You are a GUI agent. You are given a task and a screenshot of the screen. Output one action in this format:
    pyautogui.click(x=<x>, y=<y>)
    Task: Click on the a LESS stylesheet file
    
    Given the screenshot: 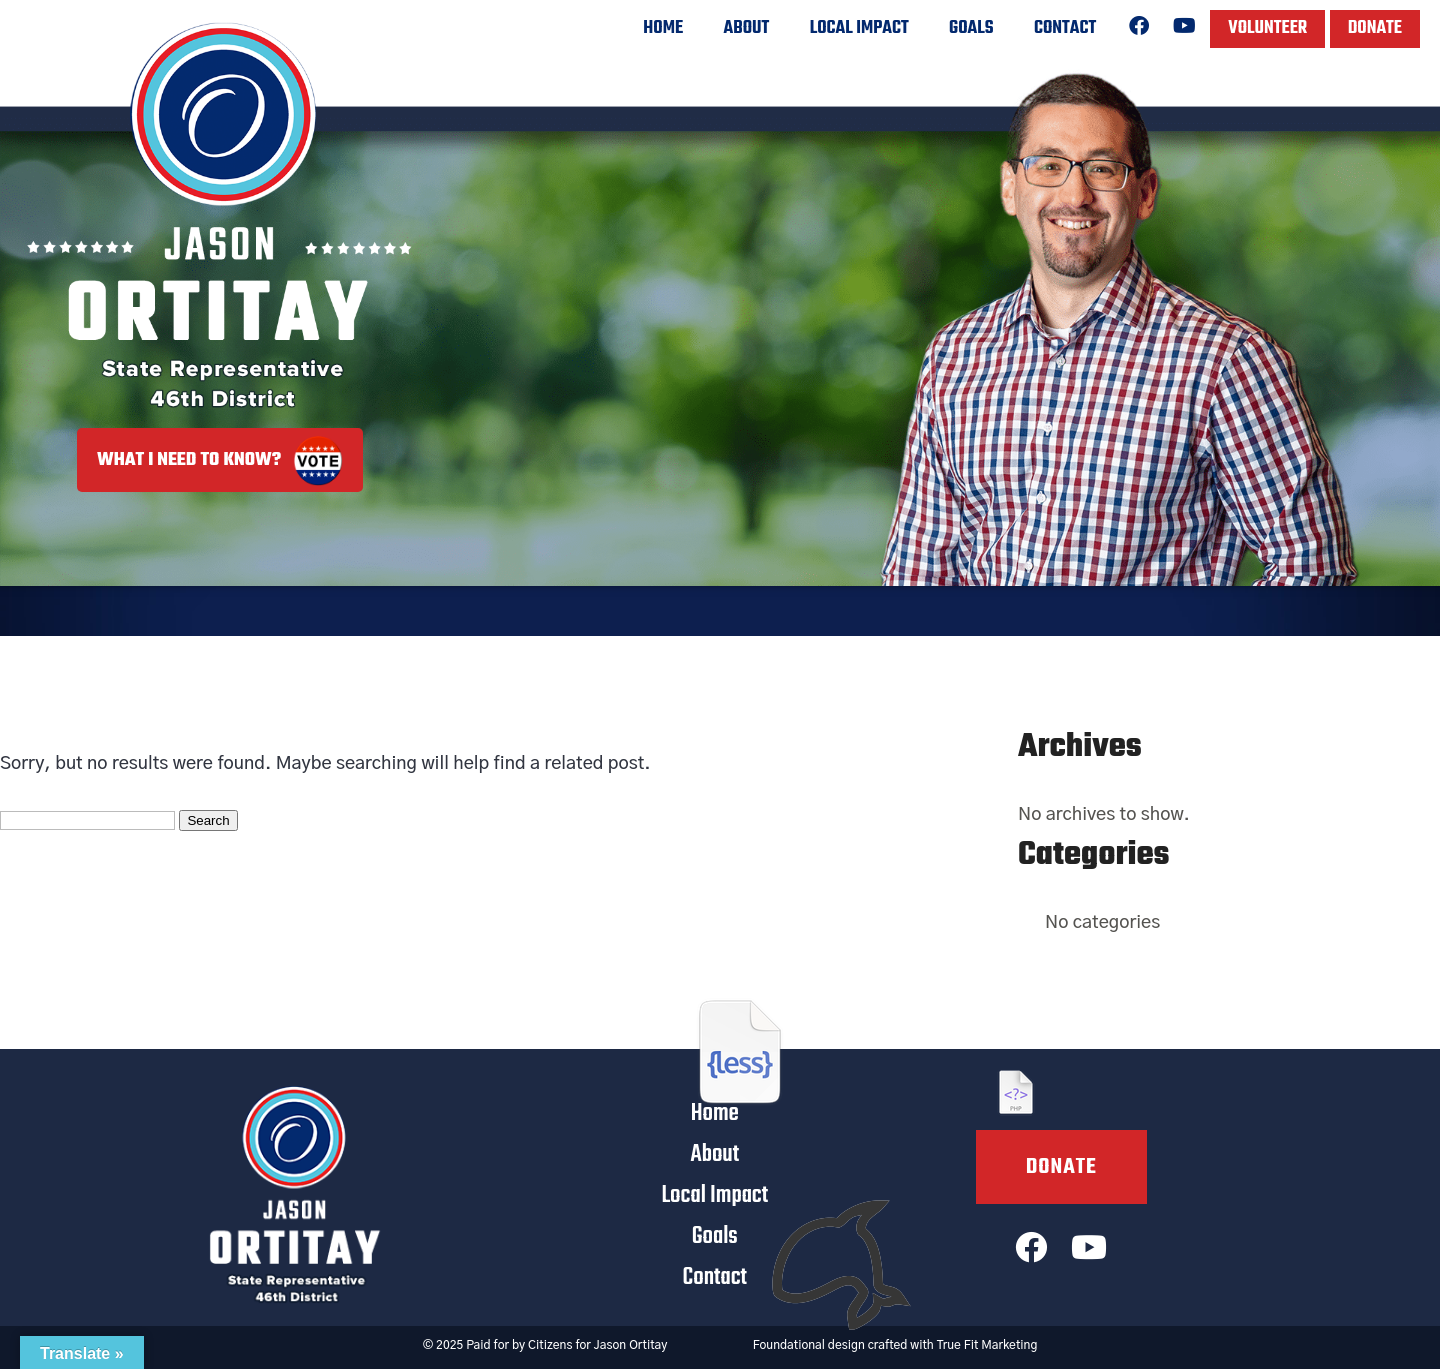 What is the action you would take?
    pyautogui.click(x=740, y=1052)
    